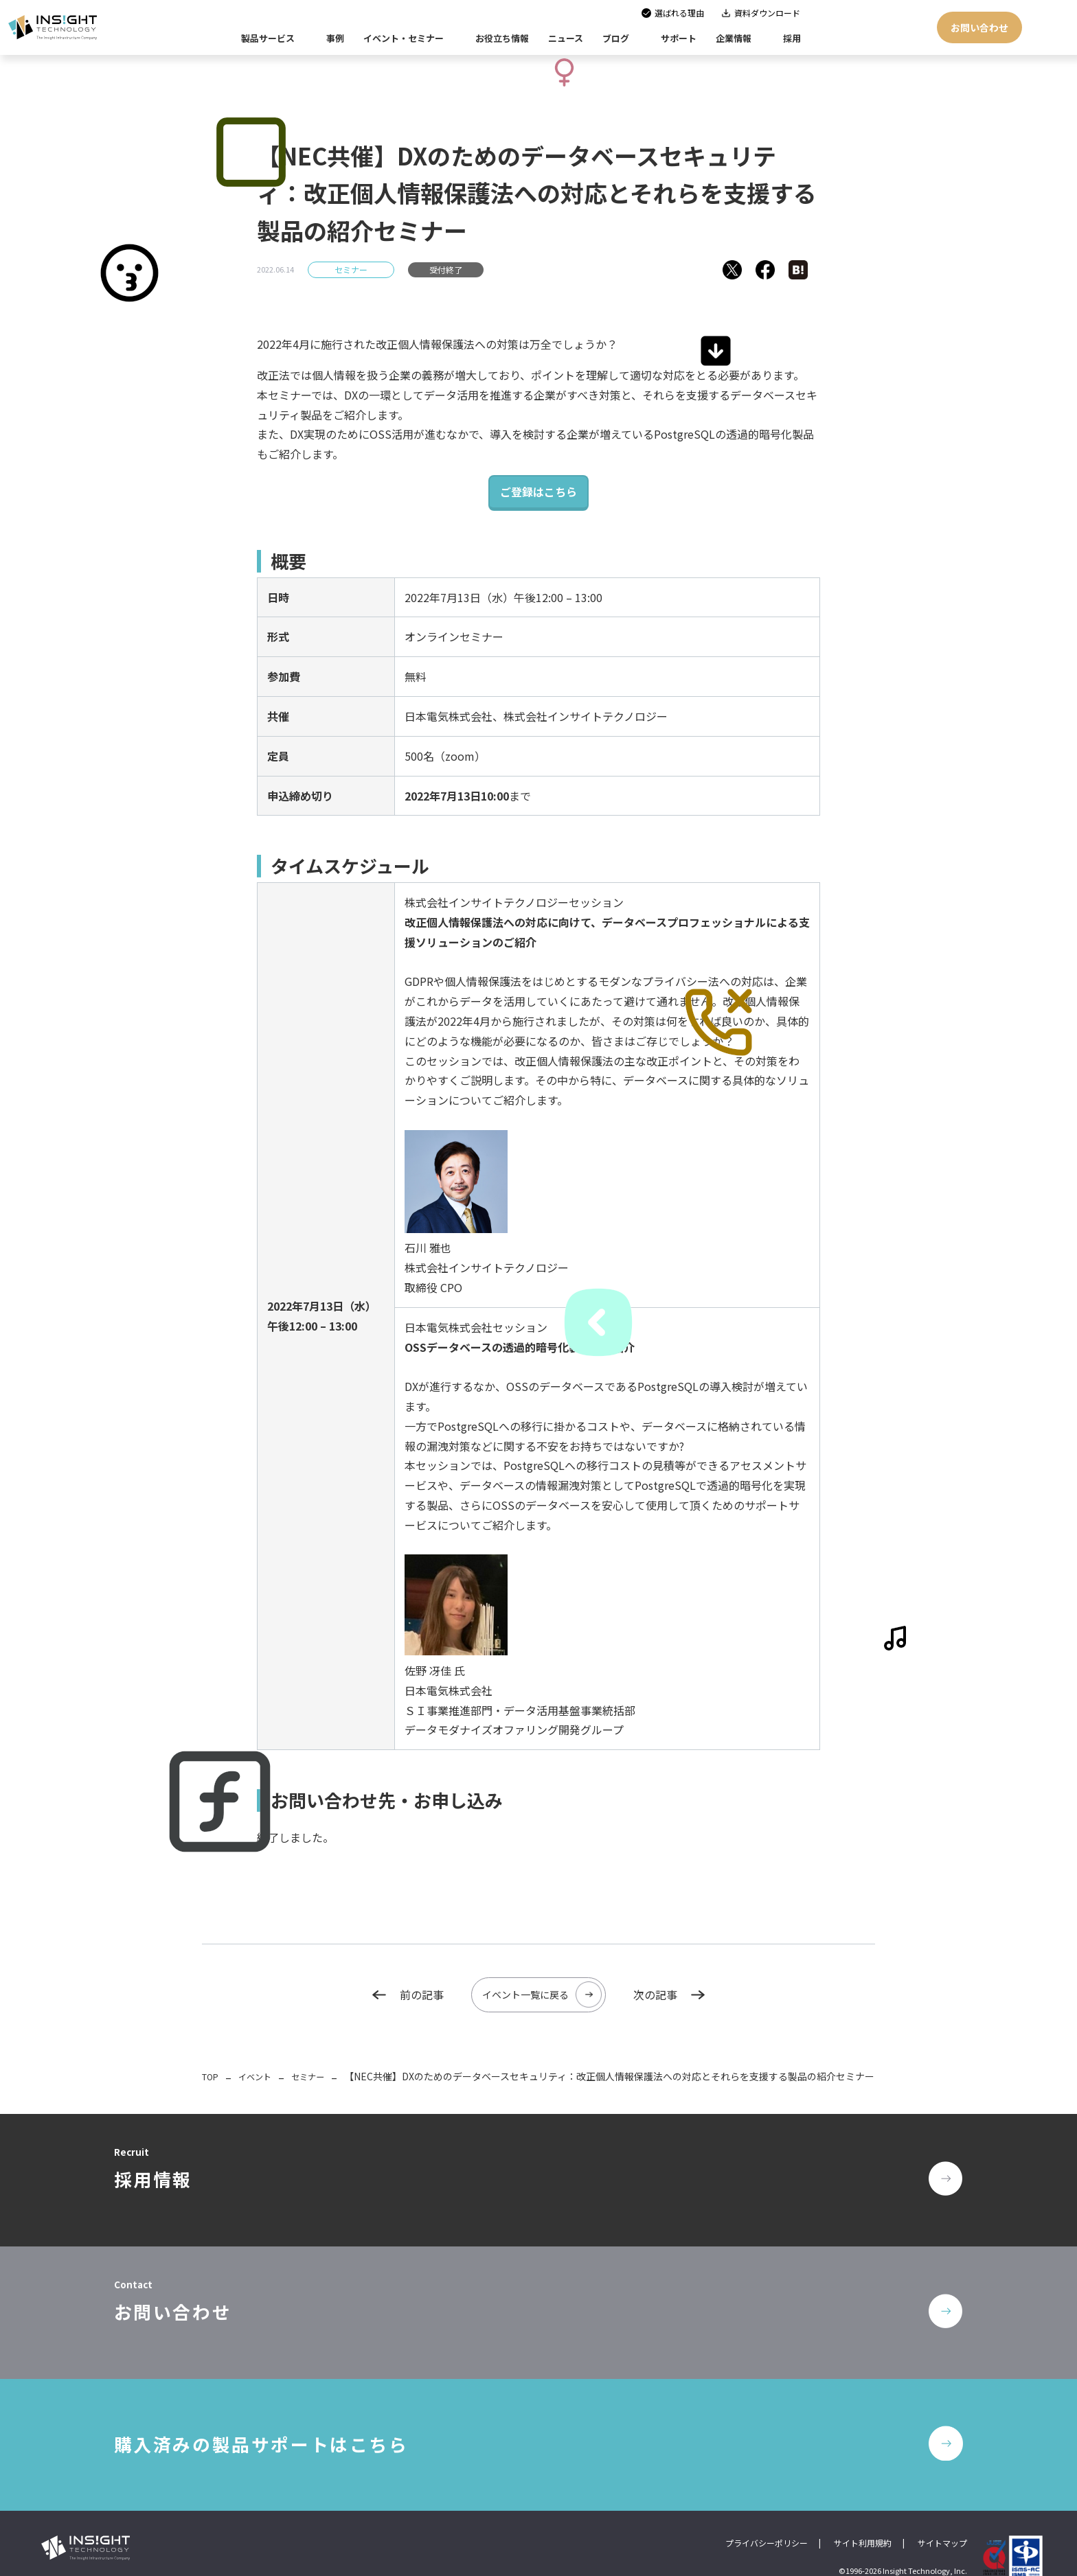  Describe the element at coordinates (718, 1022) in the screenshot. I see `indicates a missed phone call` at that location.